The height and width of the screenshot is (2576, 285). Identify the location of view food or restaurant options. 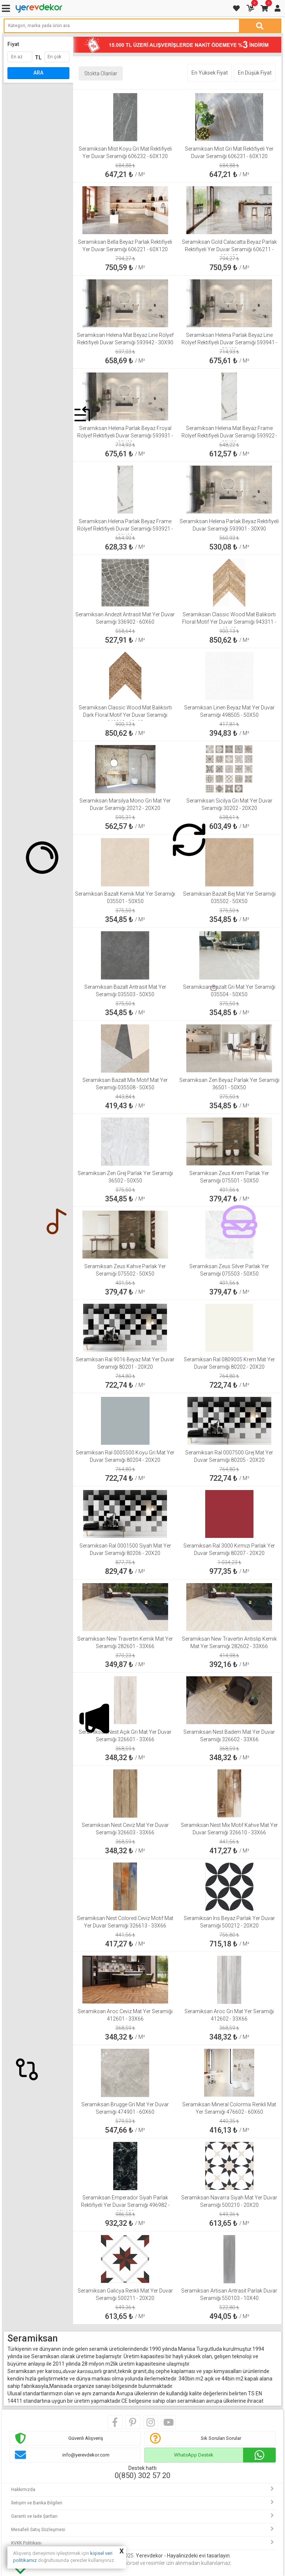
(239, 1221).